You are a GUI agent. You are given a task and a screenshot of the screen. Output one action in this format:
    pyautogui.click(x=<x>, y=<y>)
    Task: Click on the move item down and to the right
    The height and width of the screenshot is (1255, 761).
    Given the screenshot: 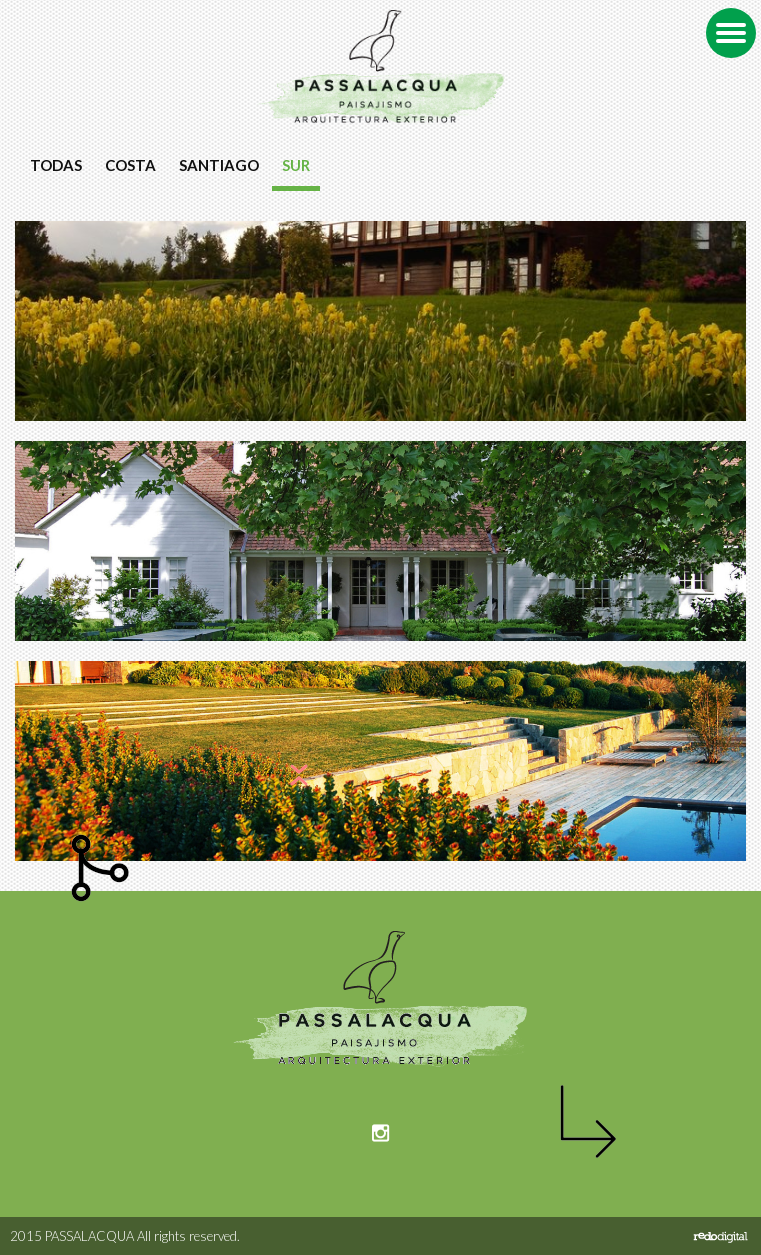 What is the action you would take?
    pyautogui.click(x=582, y=1121)
    